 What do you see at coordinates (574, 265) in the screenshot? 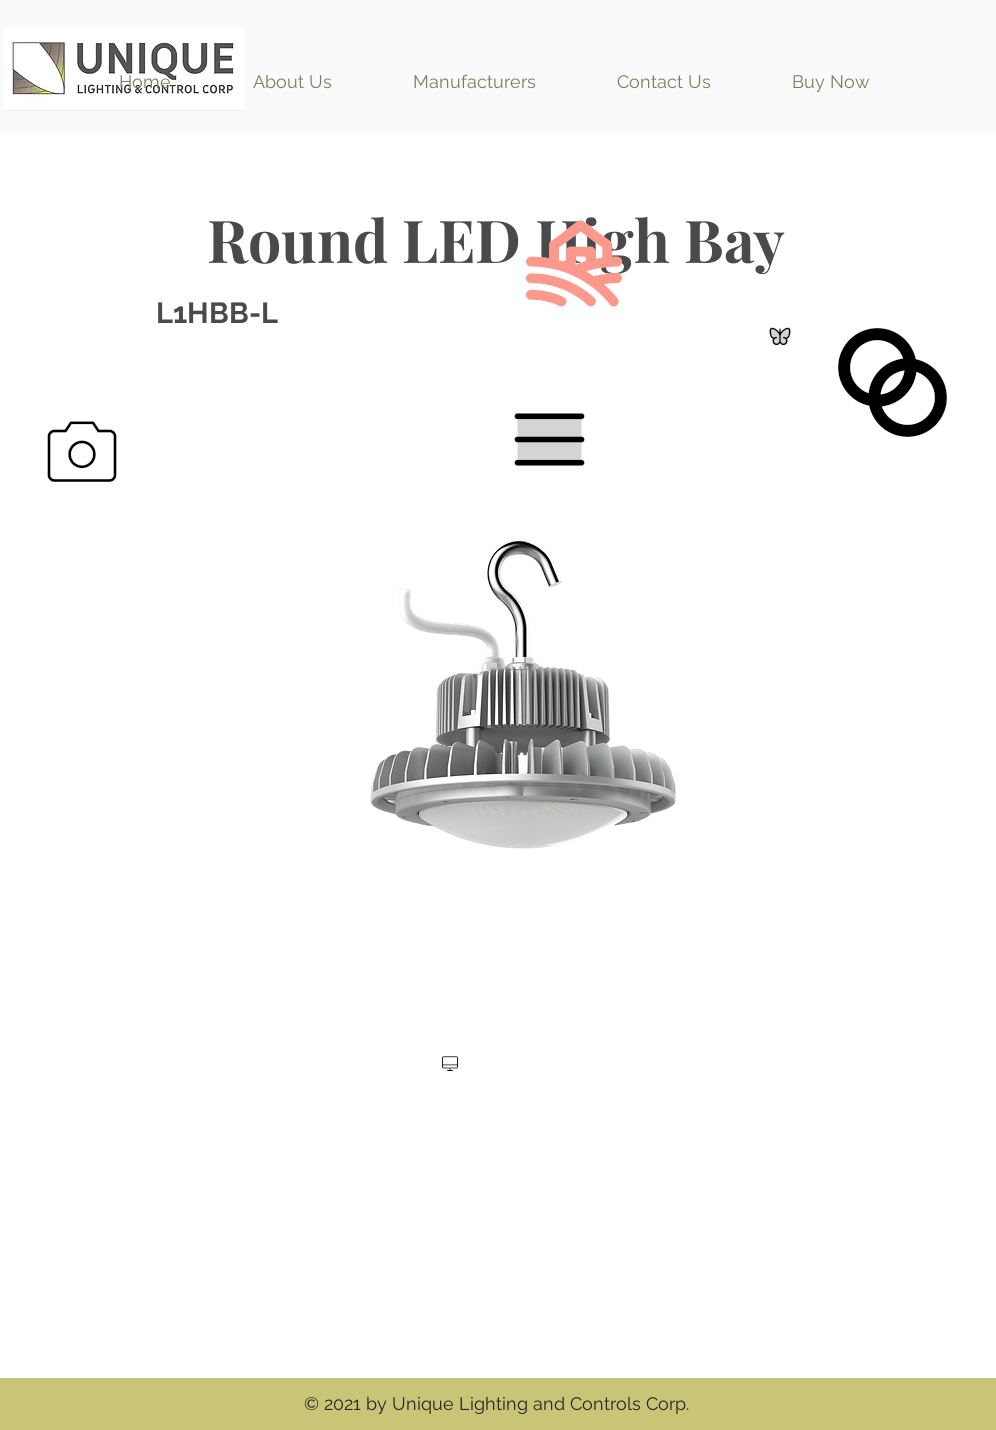
I see `access farm or agricultural settings` at bounding box center [574, 265].